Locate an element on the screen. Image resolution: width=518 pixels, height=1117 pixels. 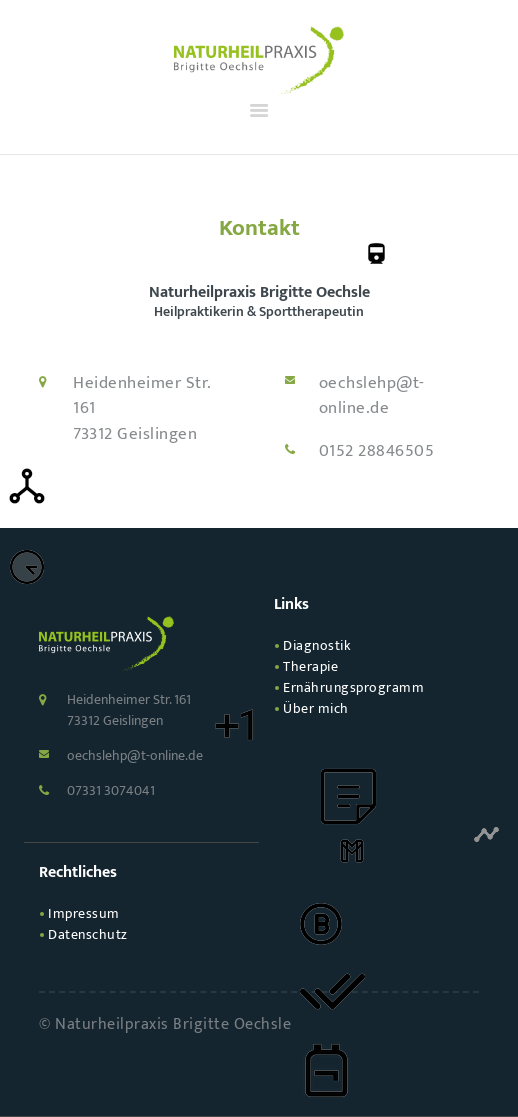
get train or railway directions is located at coordinates (376, 254).